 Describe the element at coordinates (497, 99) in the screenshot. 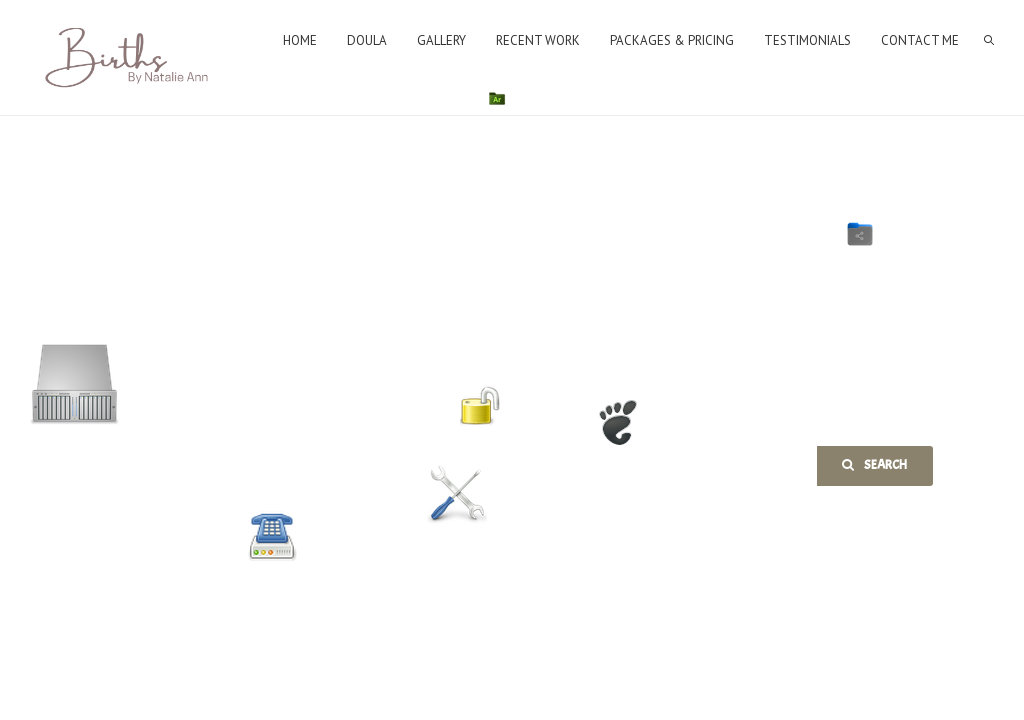

I see `open adobe aero project files folder` at that location.